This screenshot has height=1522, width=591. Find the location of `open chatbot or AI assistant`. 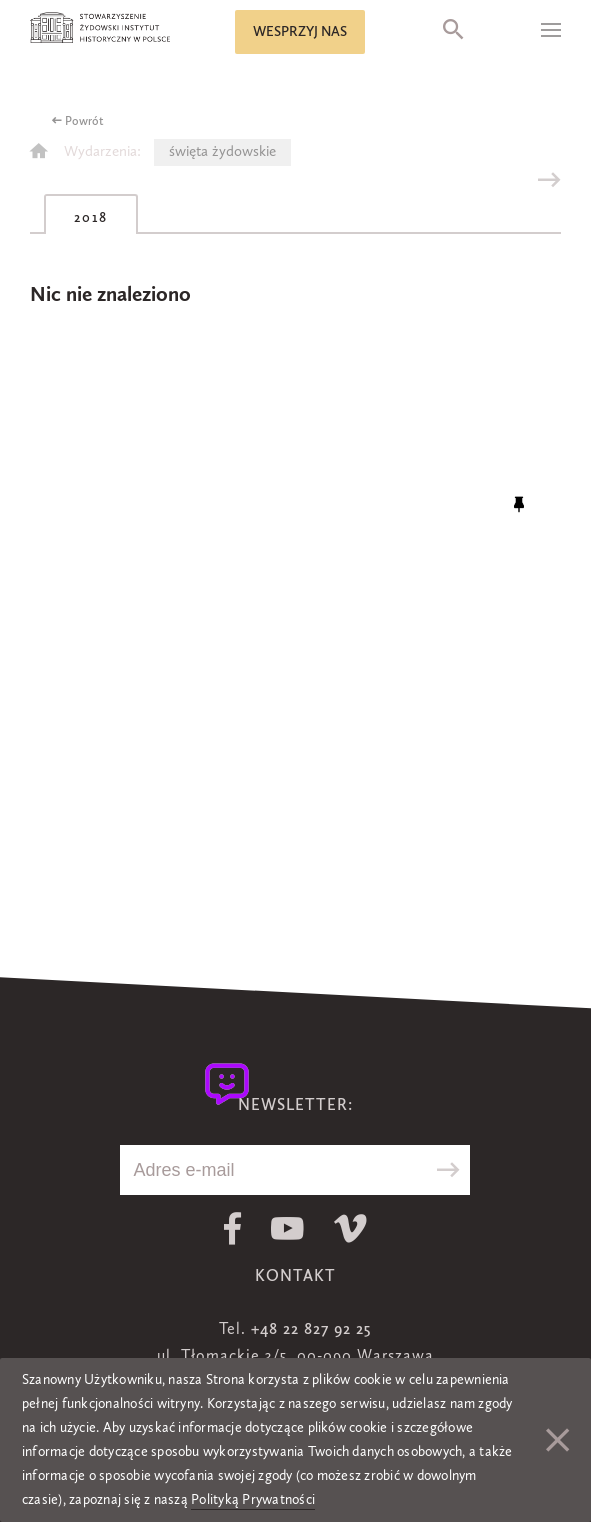

open chatbot or AI assistant is located at coordinates (227, 1083).